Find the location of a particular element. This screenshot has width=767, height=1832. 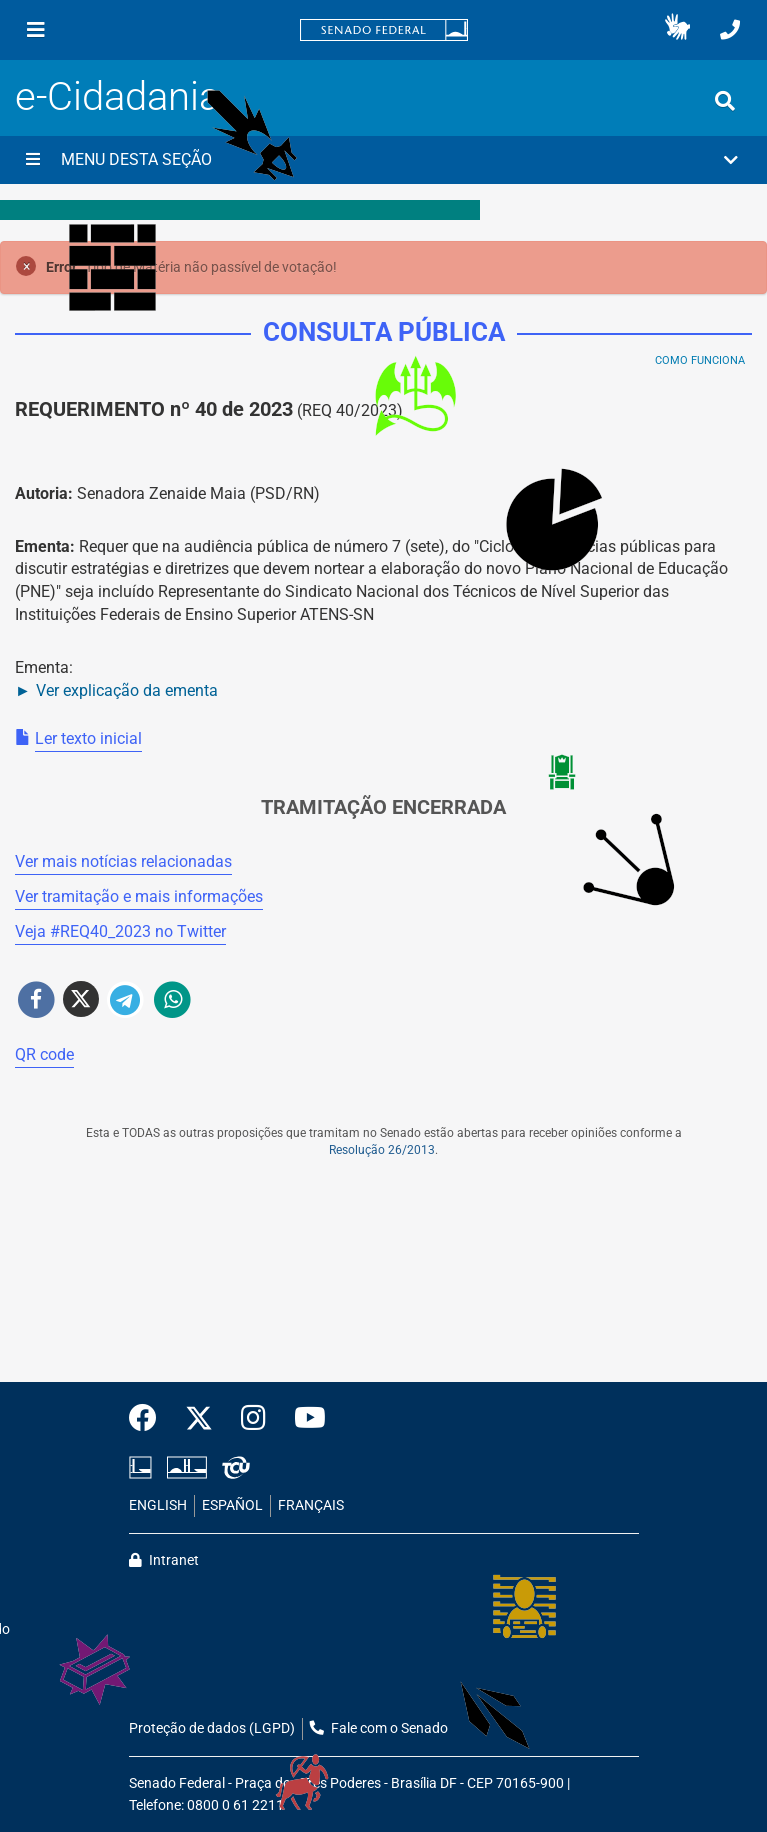

indicates a wall or barrier element in a game is located at coordinates (112, 267).